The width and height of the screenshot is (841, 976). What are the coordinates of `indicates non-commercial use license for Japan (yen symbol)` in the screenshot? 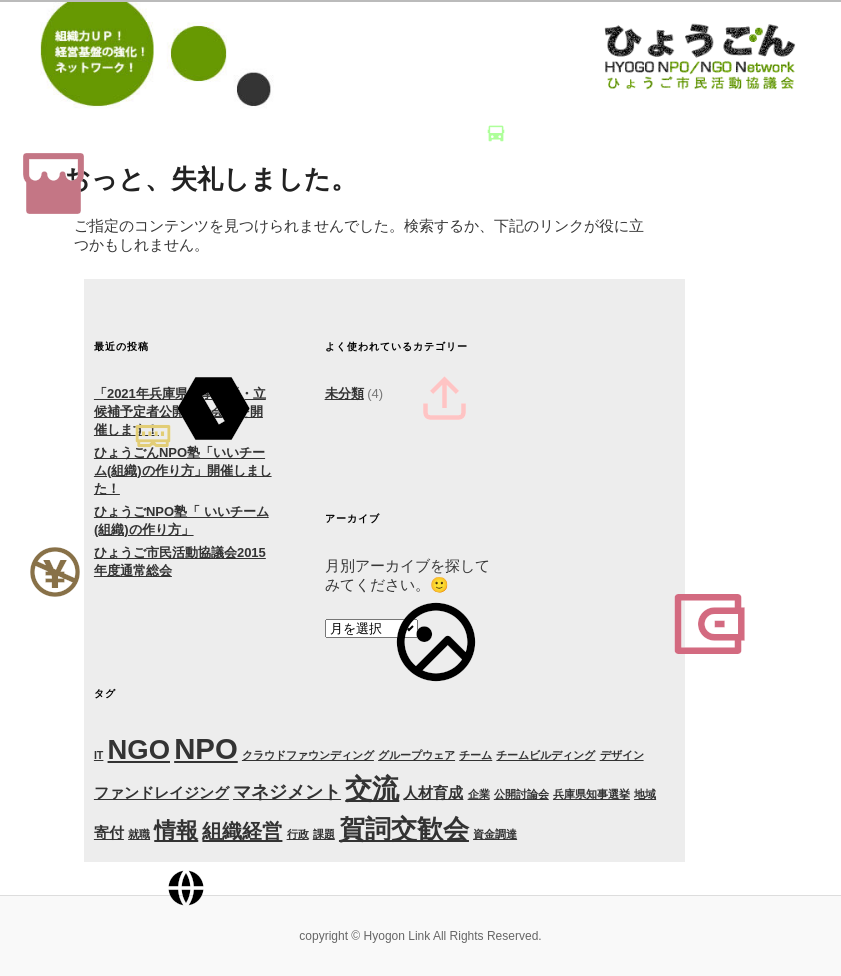 It's located at (55, 572).